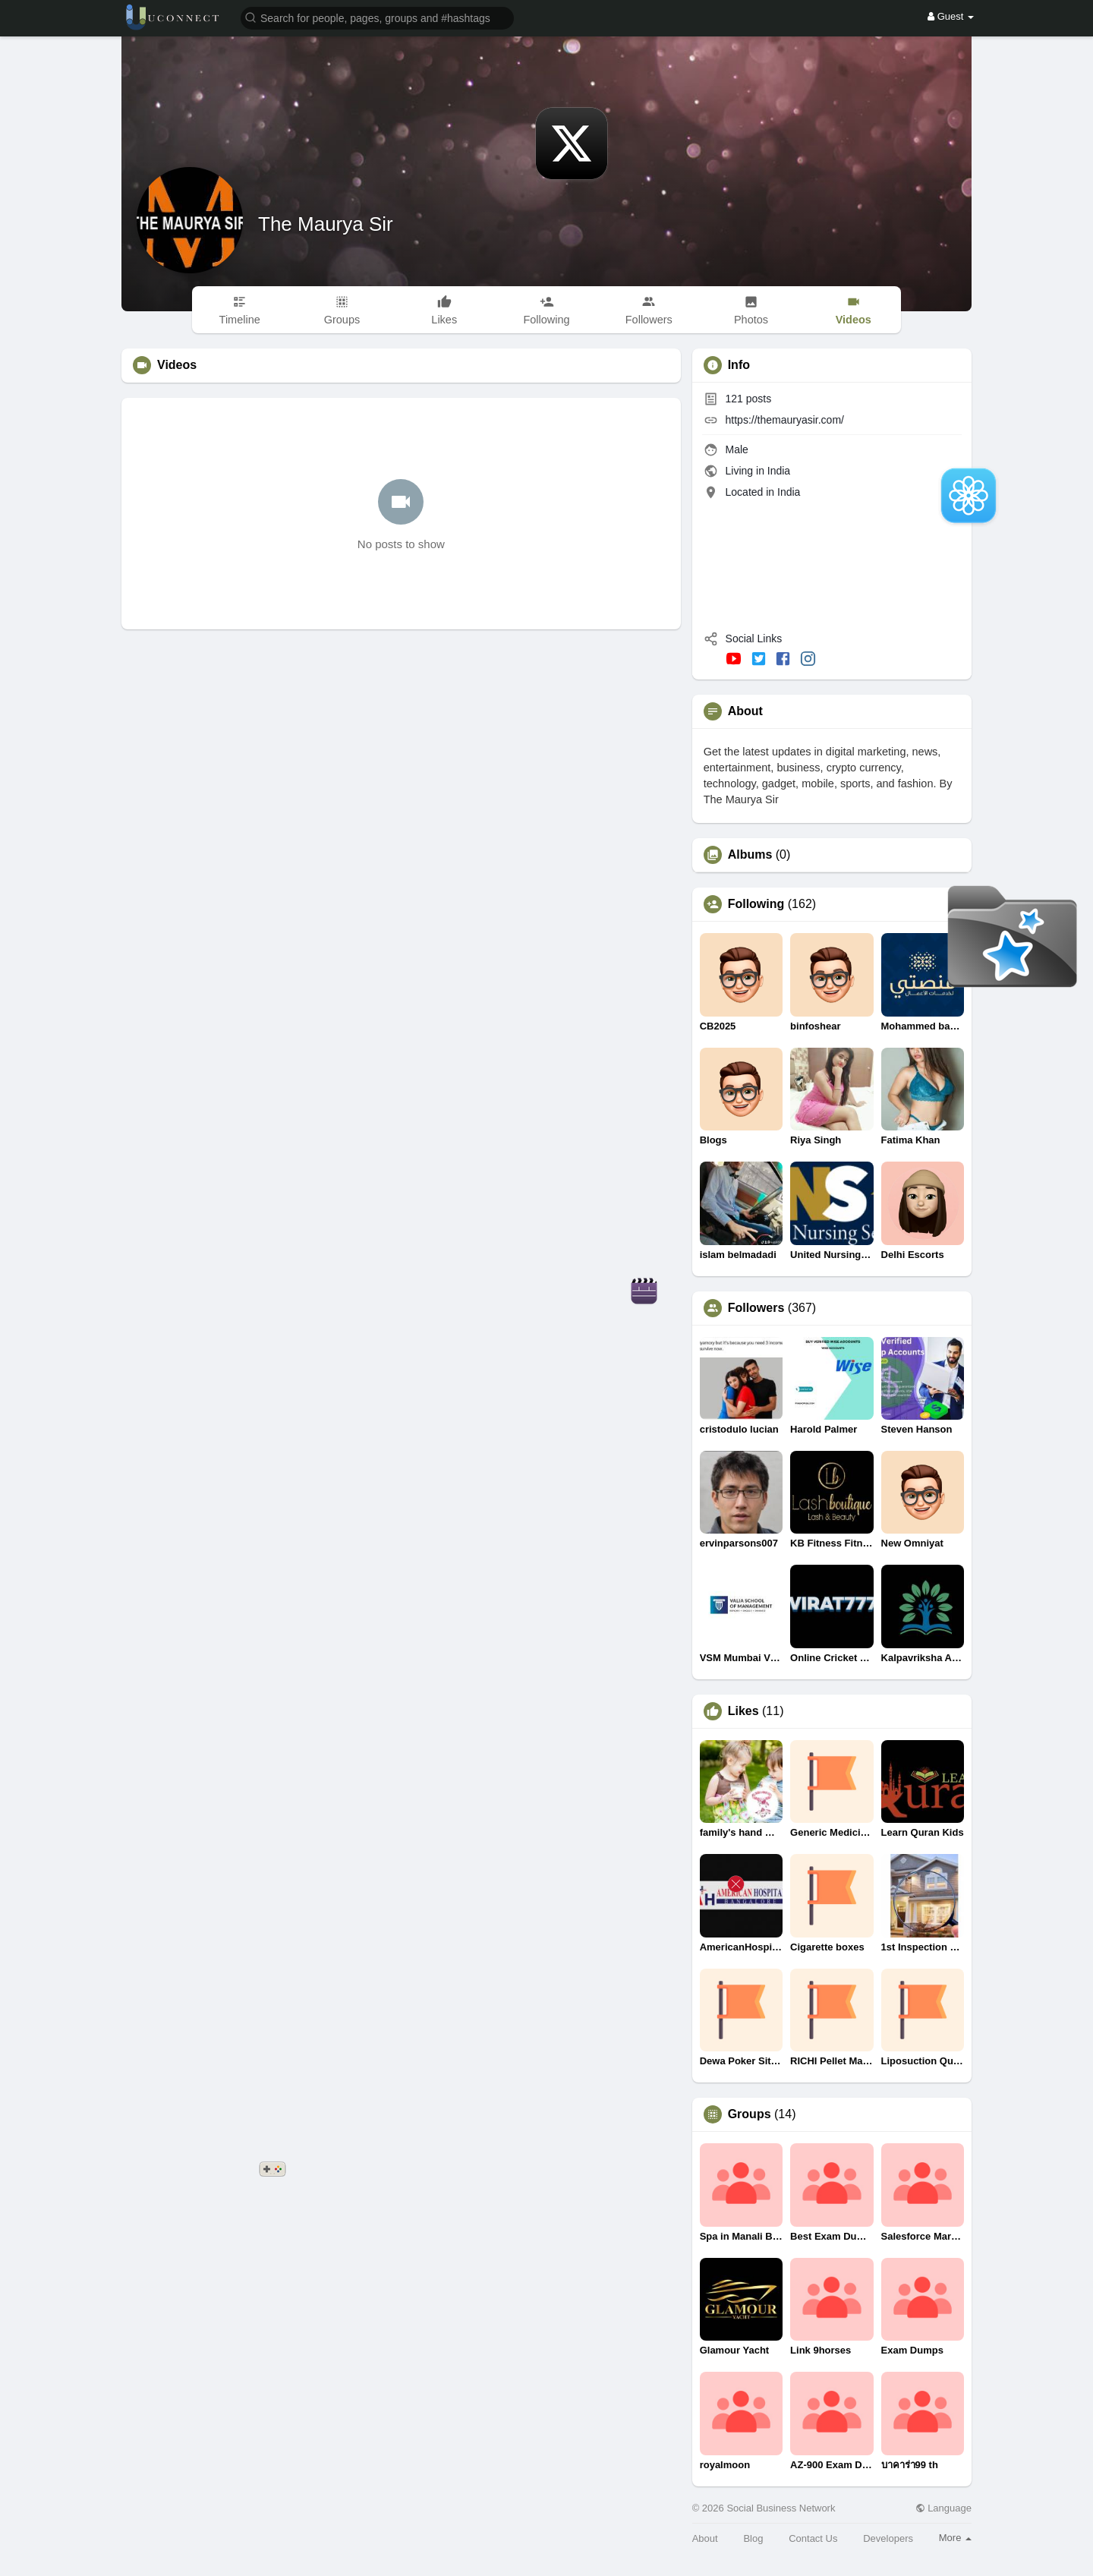 This screenshot has width=1093, height=2576. I want to click on open the X (formerly Twitter) app, so click(572, 143).